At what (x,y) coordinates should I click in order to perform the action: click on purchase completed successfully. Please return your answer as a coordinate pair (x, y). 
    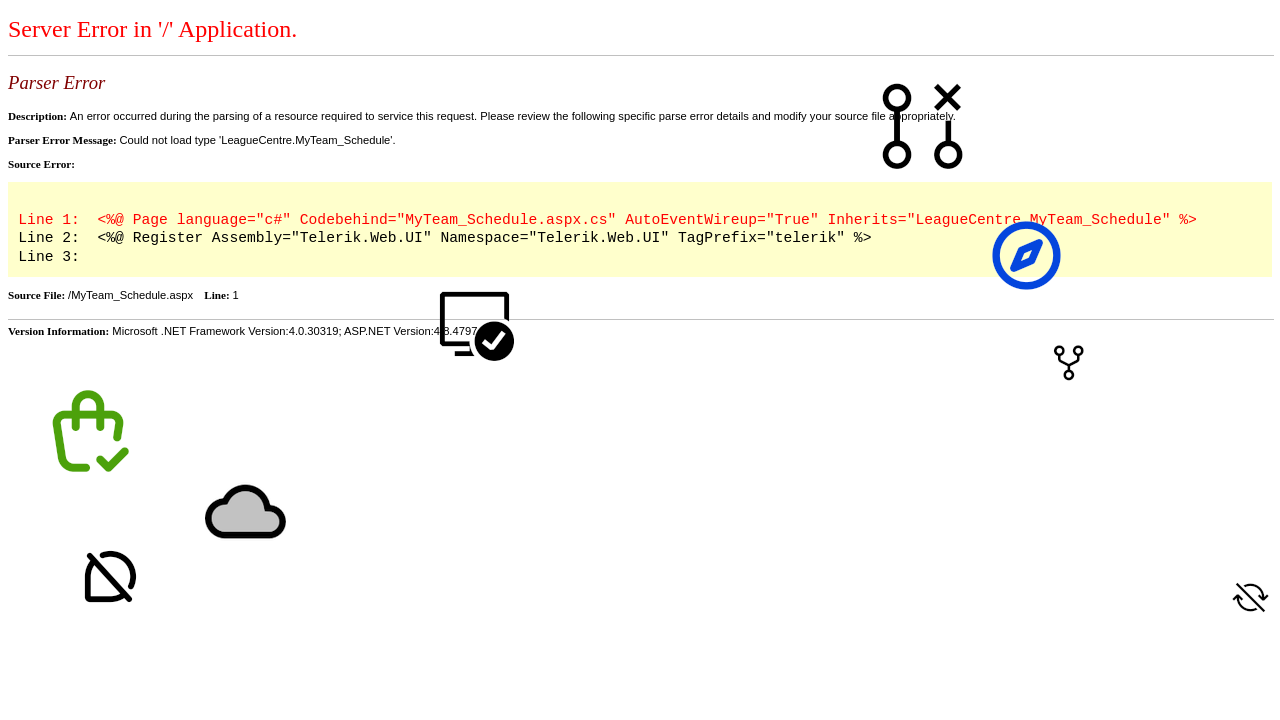
    Looking at the image, I should click on (88, 431).